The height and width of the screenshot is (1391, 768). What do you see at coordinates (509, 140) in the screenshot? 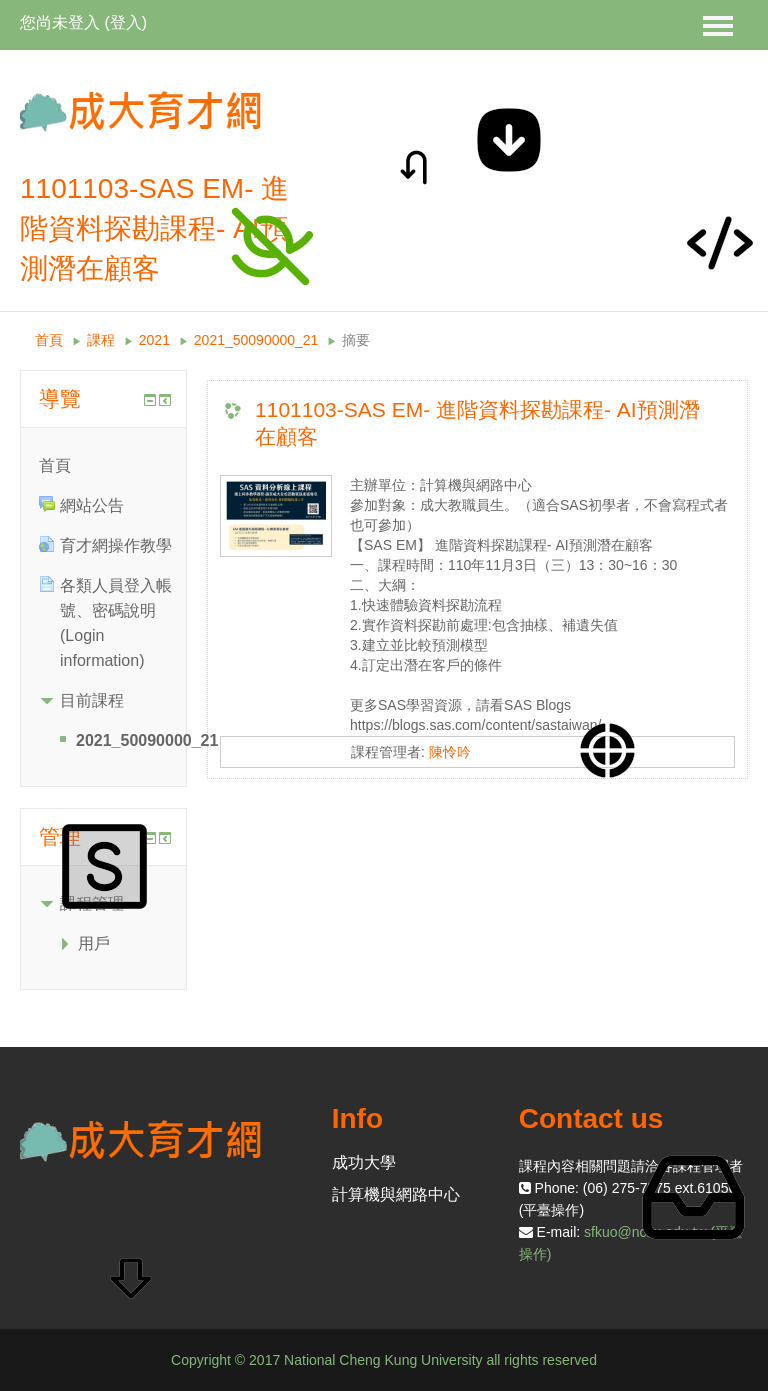
I see `download file or content` at bounding box center [509, 140].